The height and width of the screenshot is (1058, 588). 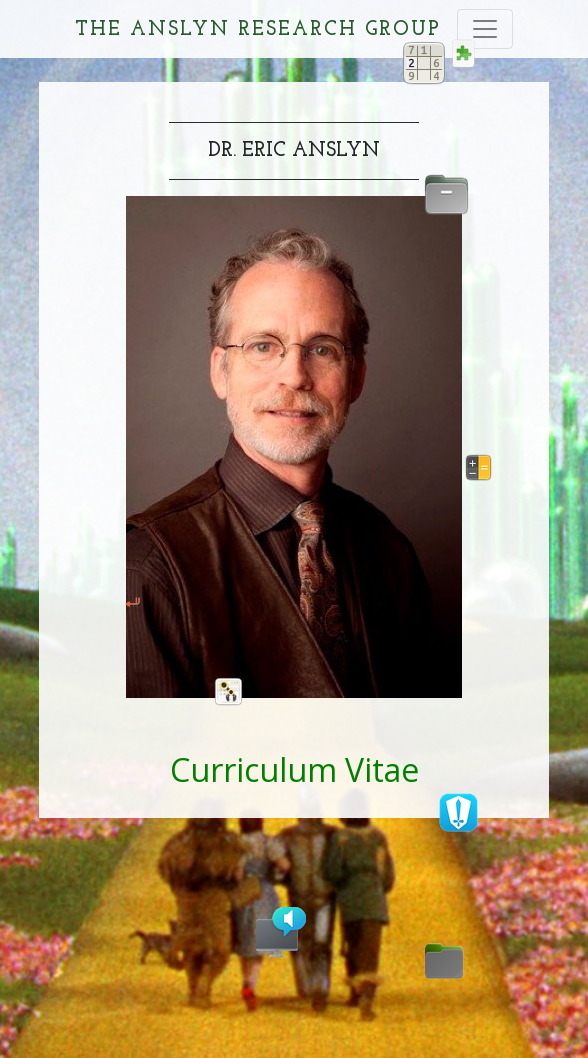 What do you see at coordinates (281, 932) in the screenshot?
I see `open the narrator accessibility app` at bounding box center [281, 932].